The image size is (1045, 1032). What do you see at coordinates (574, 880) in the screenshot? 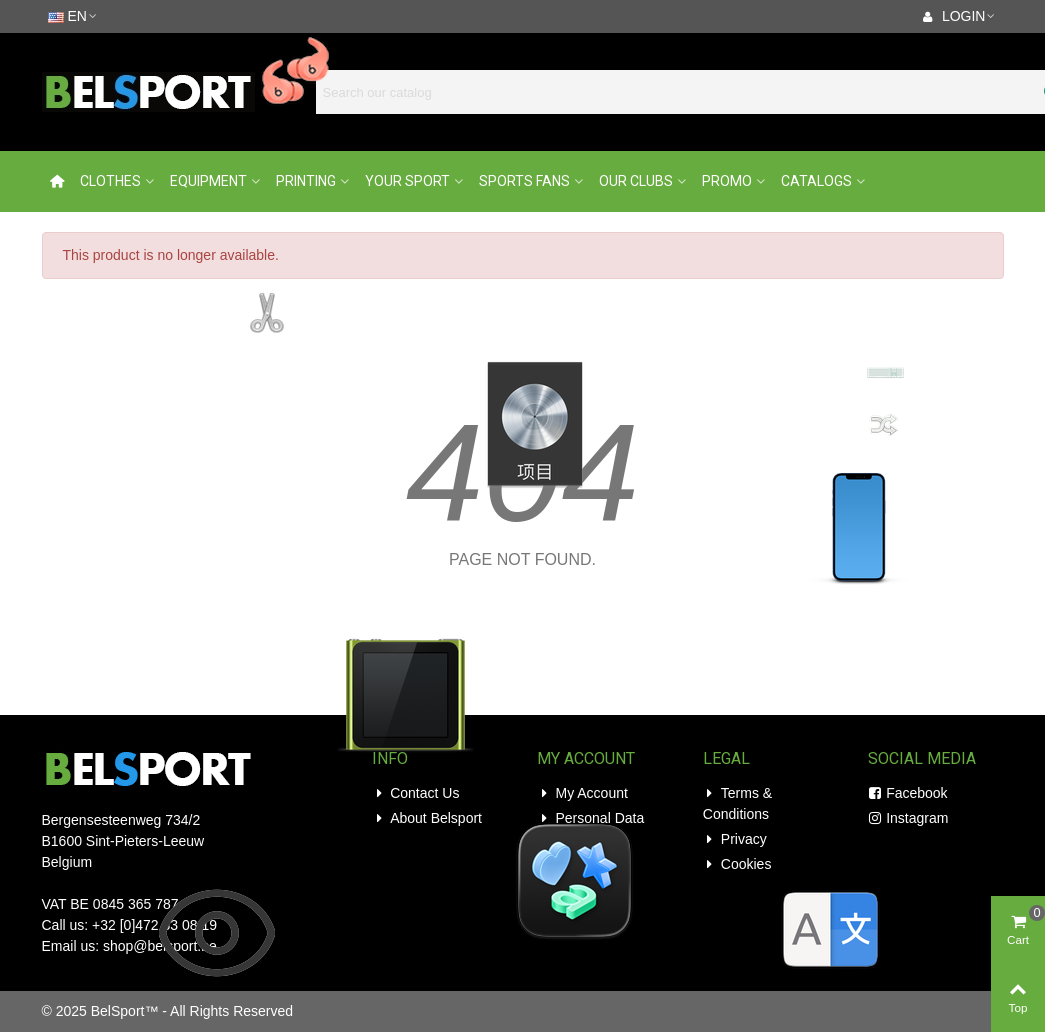
I see `open SF Symbols app to browse Apple's icon library` at bounding box center [574, 880].